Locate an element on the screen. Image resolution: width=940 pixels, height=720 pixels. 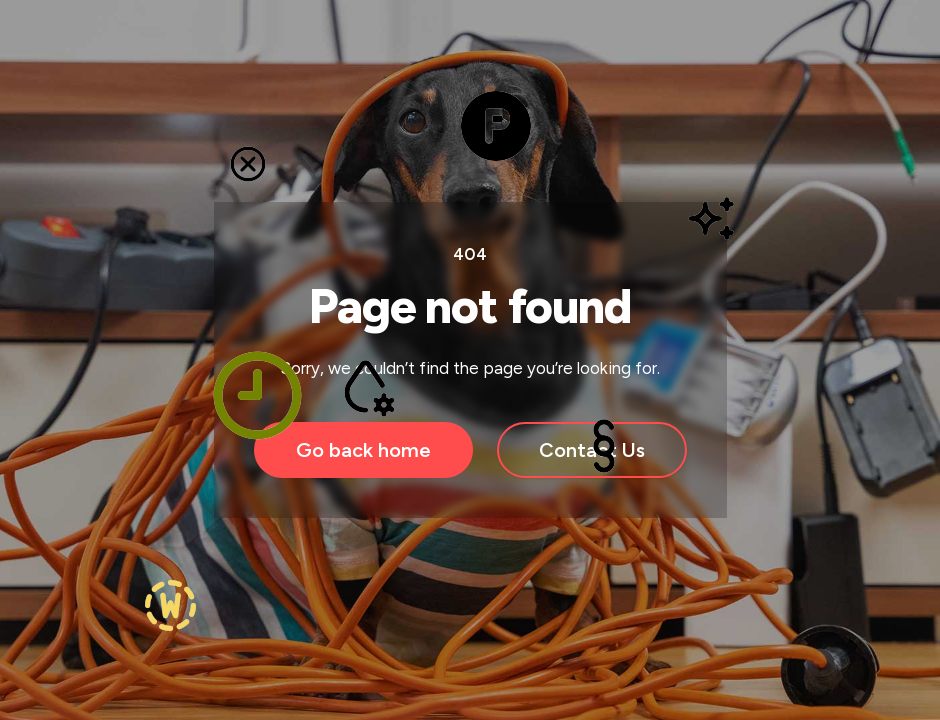
find nearby parking locations is located at coordinates (496, 126).